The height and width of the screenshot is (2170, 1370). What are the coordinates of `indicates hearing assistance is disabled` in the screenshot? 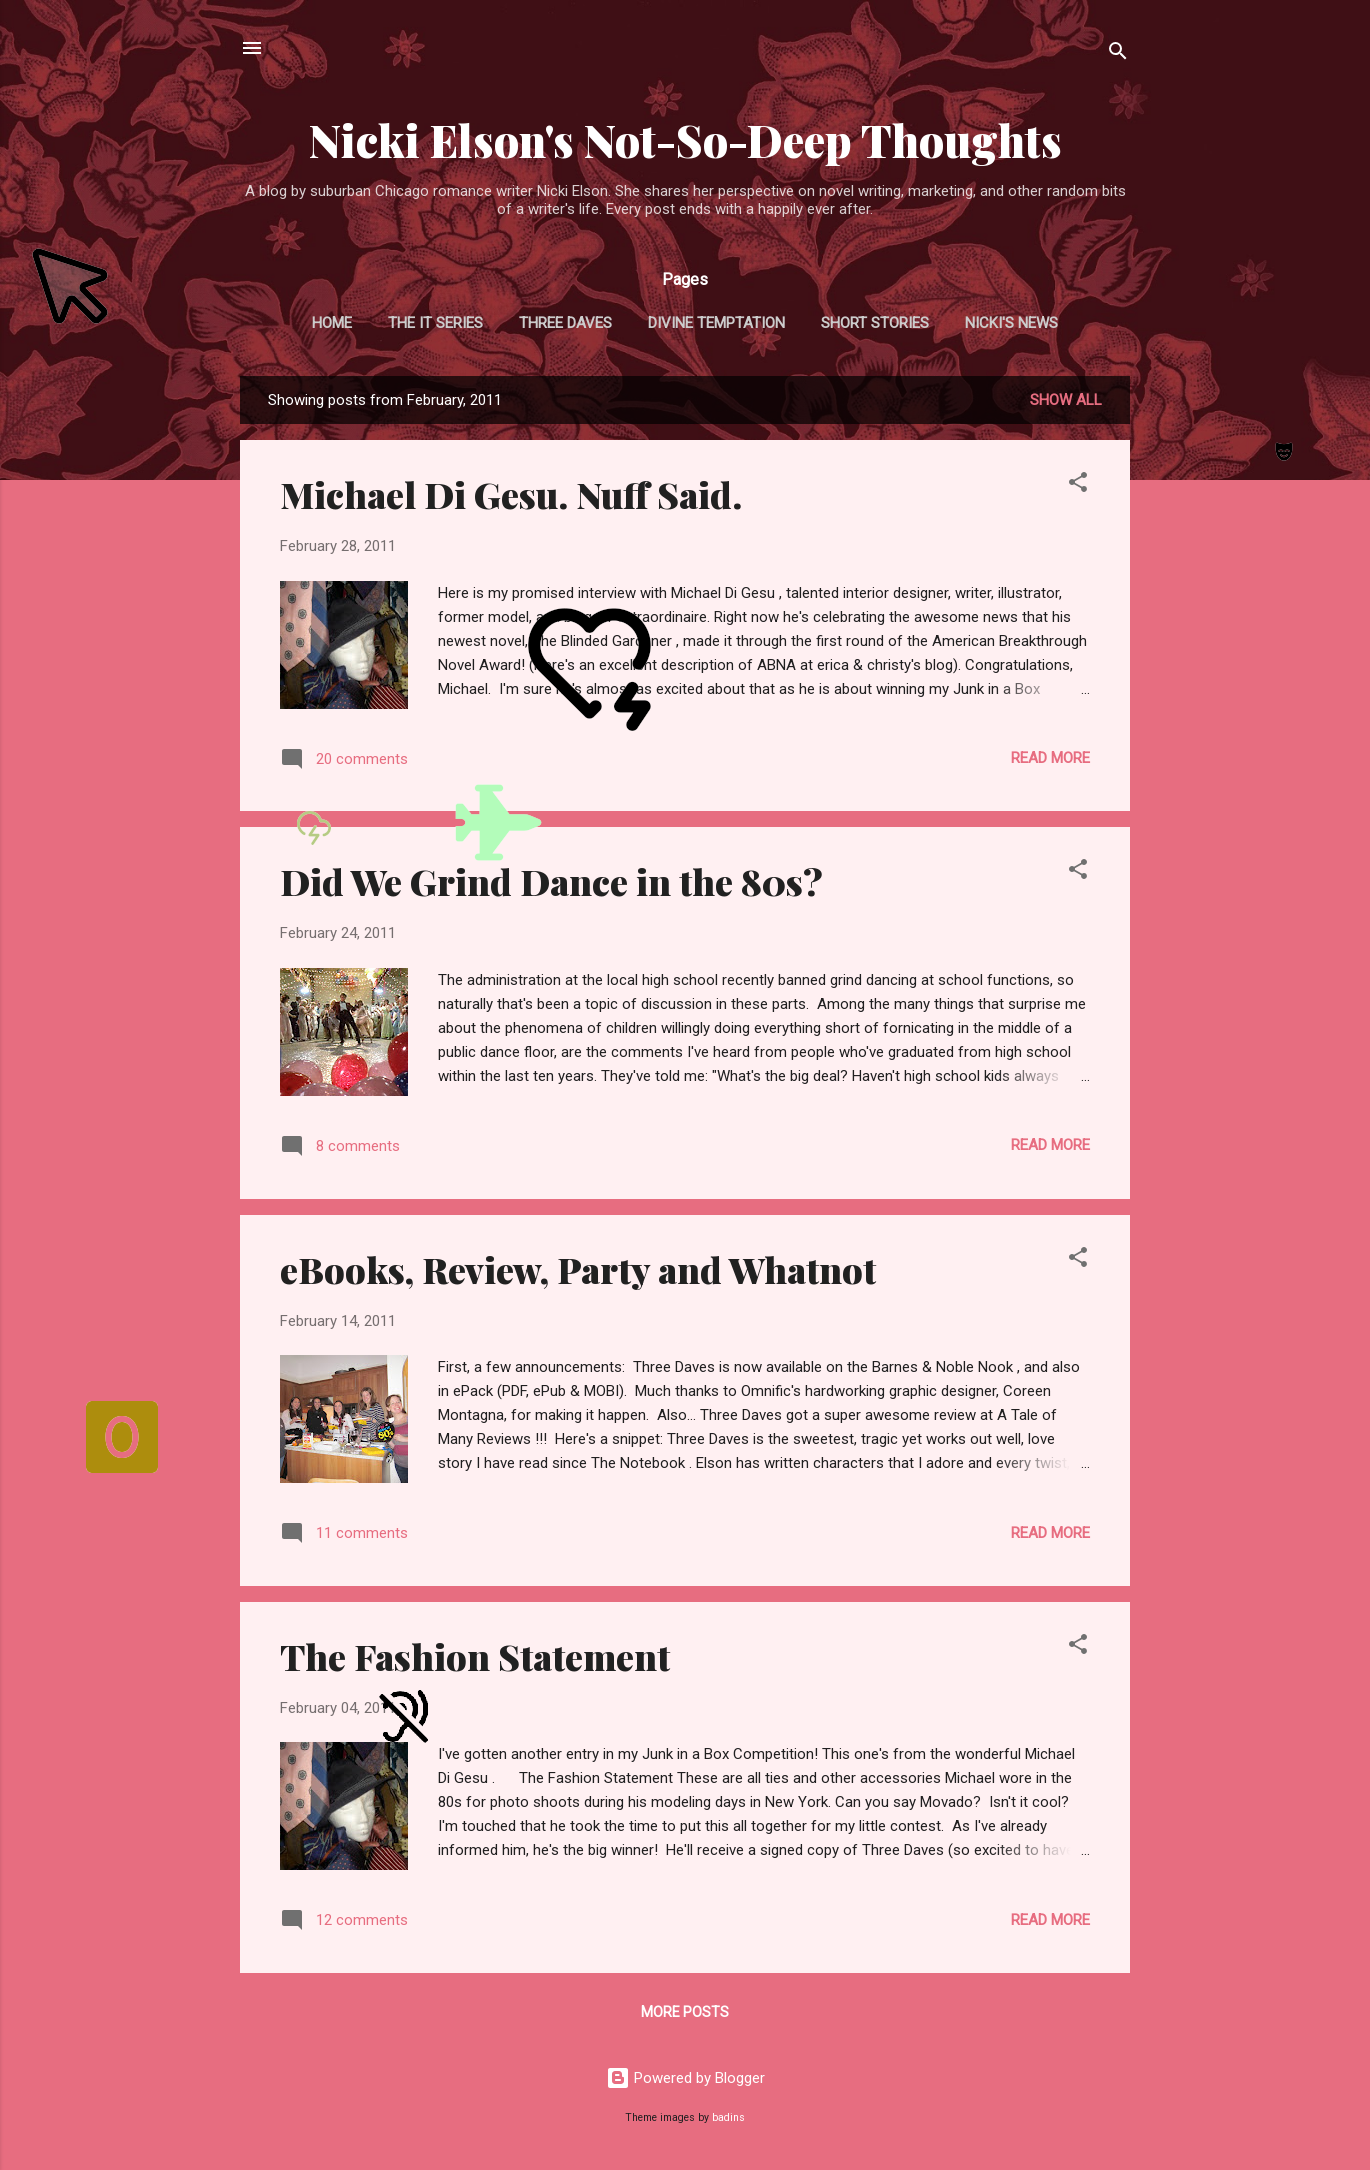 It's located at (405, 1716).